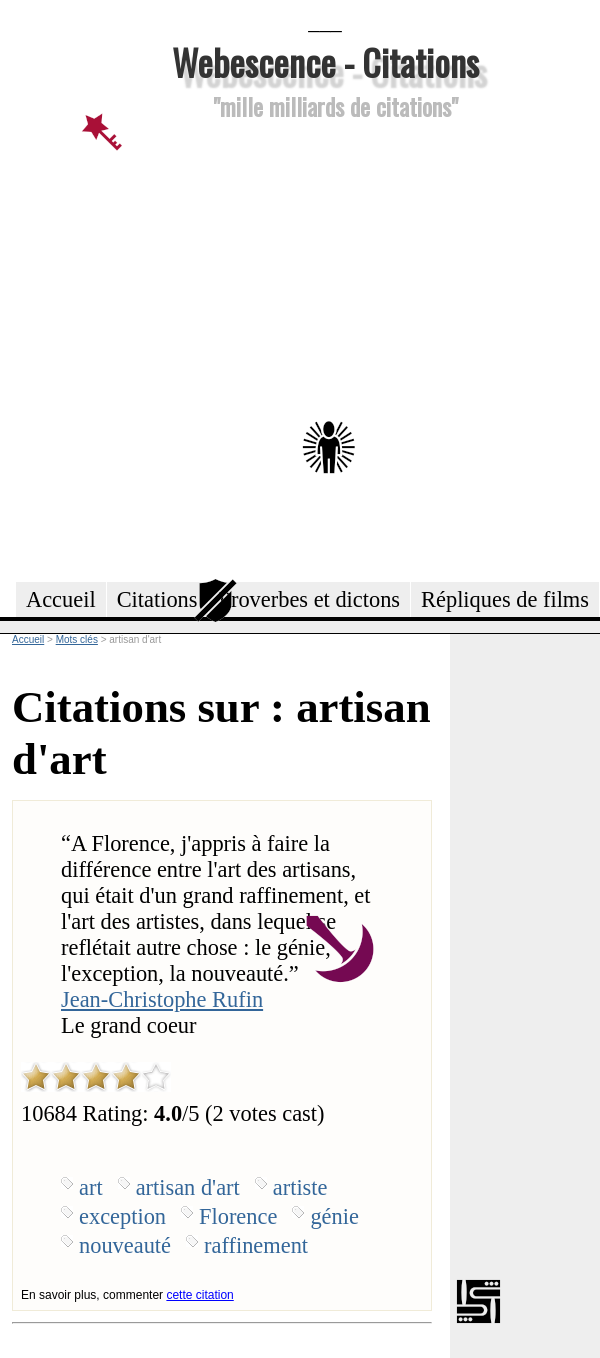  Describe the element at coordinates (215, 600) in the screenshot. I see `protection or security features are disabled` at that location.